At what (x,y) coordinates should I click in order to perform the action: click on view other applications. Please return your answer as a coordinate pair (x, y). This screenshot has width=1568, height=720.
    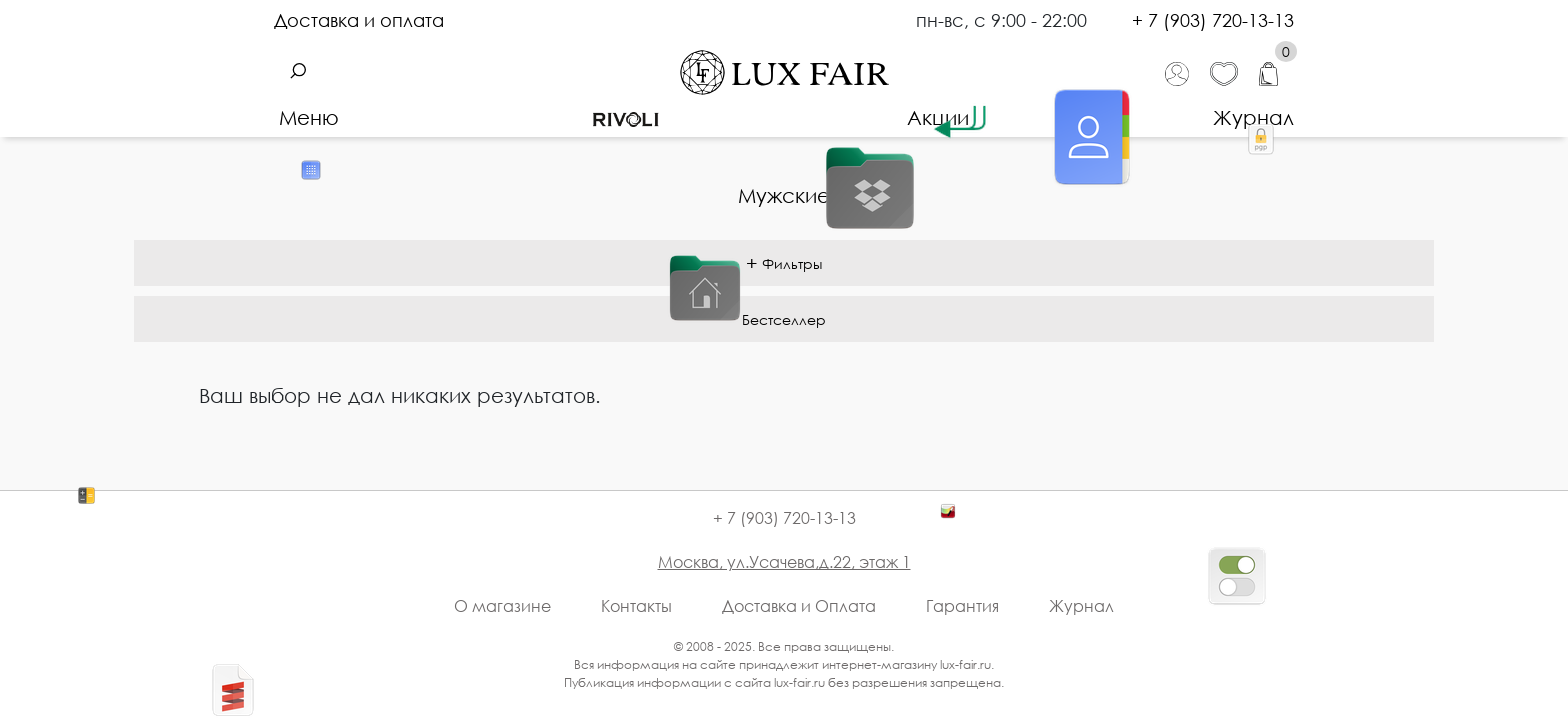
    Looking at the image, I should click on (311, 170).